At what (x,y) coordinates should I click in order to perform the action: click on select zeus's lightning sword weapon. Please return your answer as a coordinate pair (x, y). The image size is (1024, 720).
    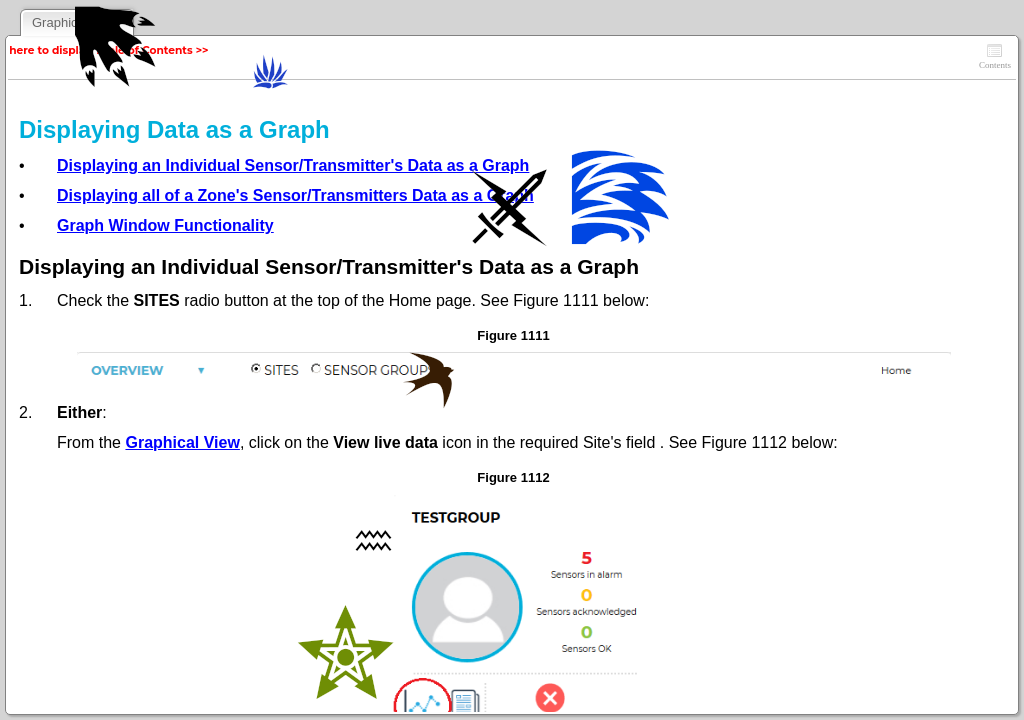
    Looking at the image, I should click on (508, 207).